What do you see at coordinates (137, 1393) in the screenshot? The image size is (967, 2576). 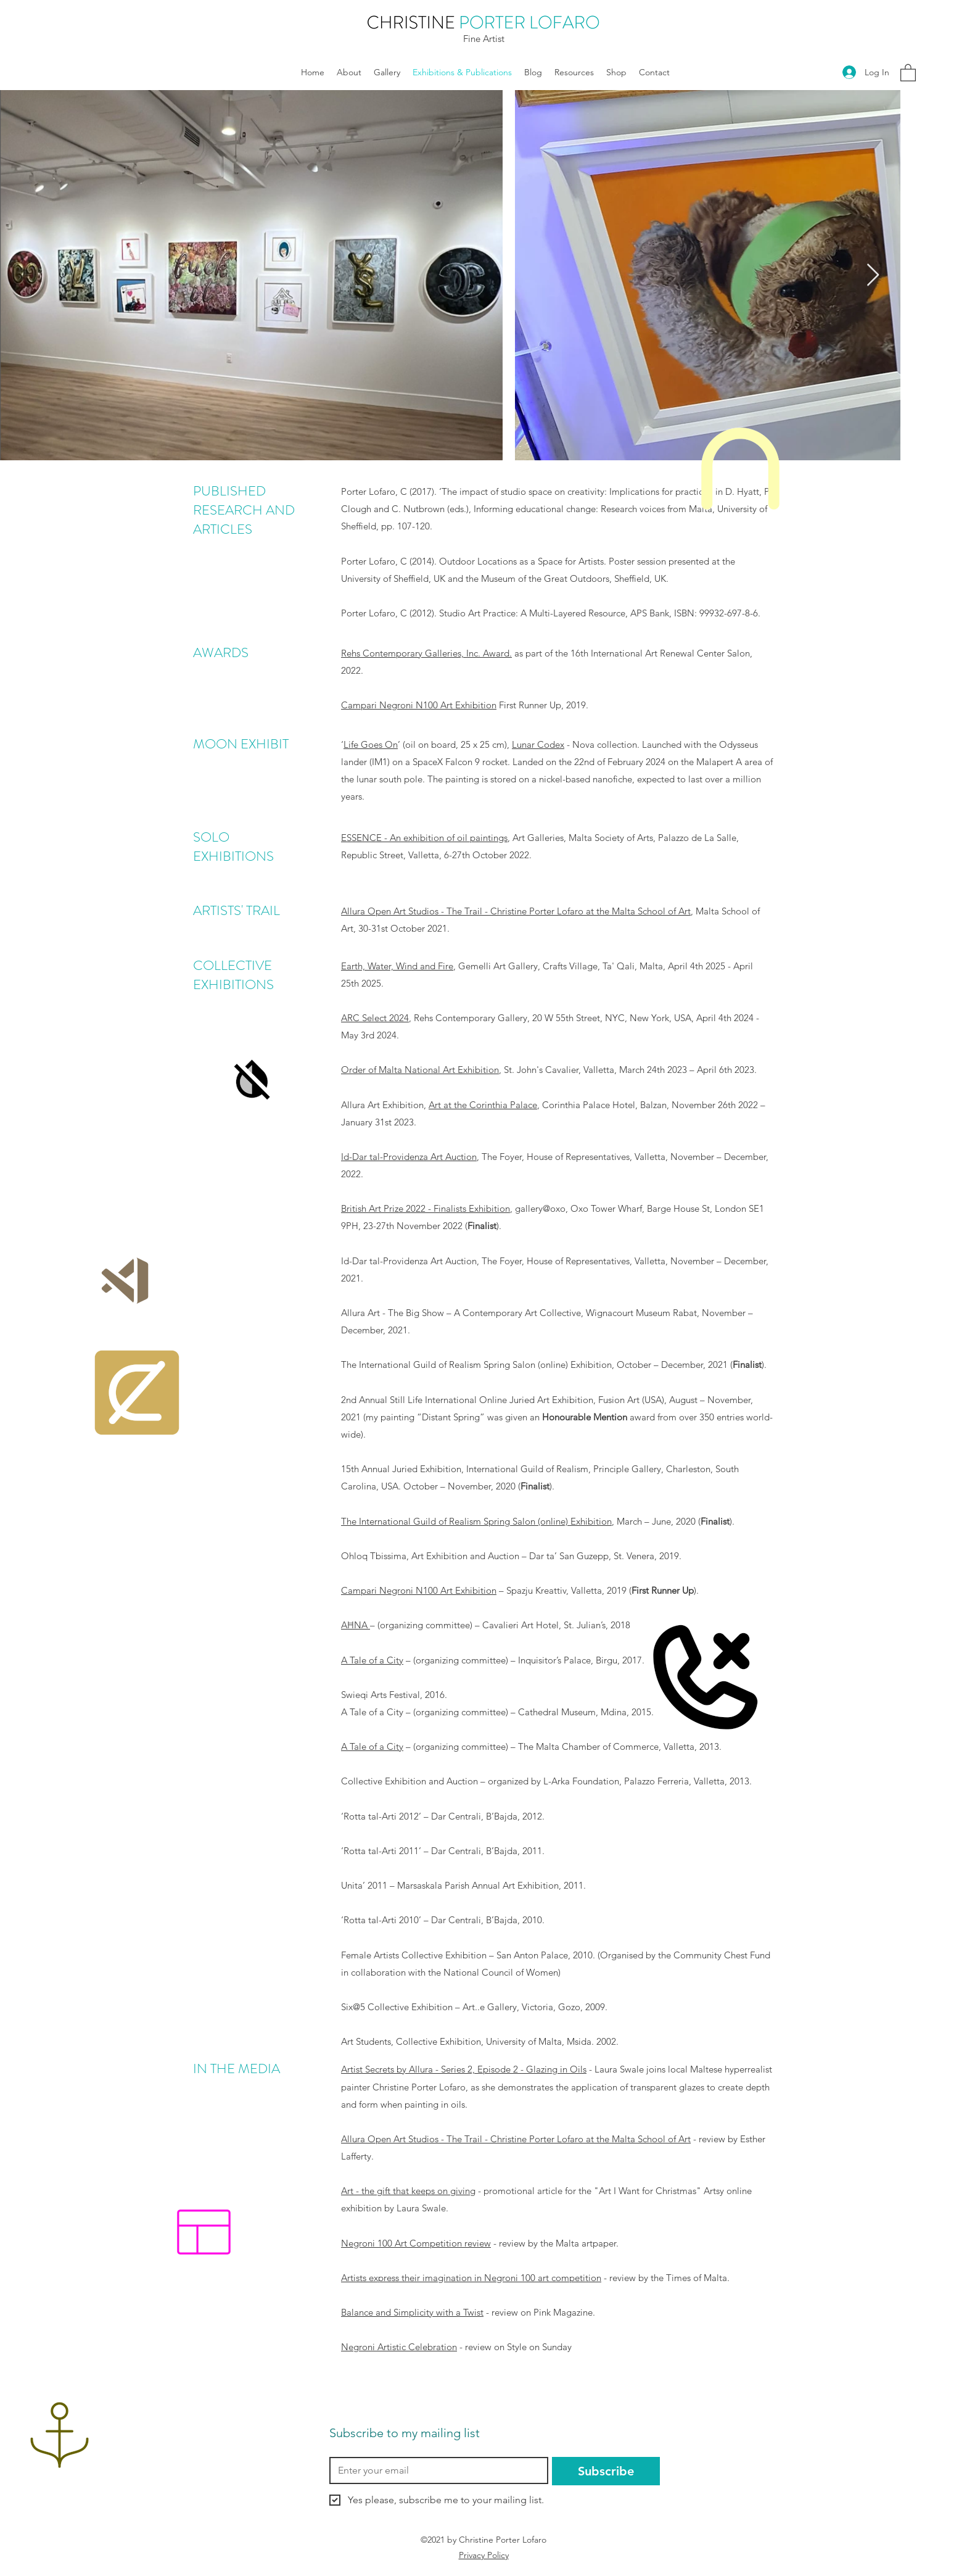 I see `indicates a "not subset of" mathematical relationship` at bounding box center [137, 1393].